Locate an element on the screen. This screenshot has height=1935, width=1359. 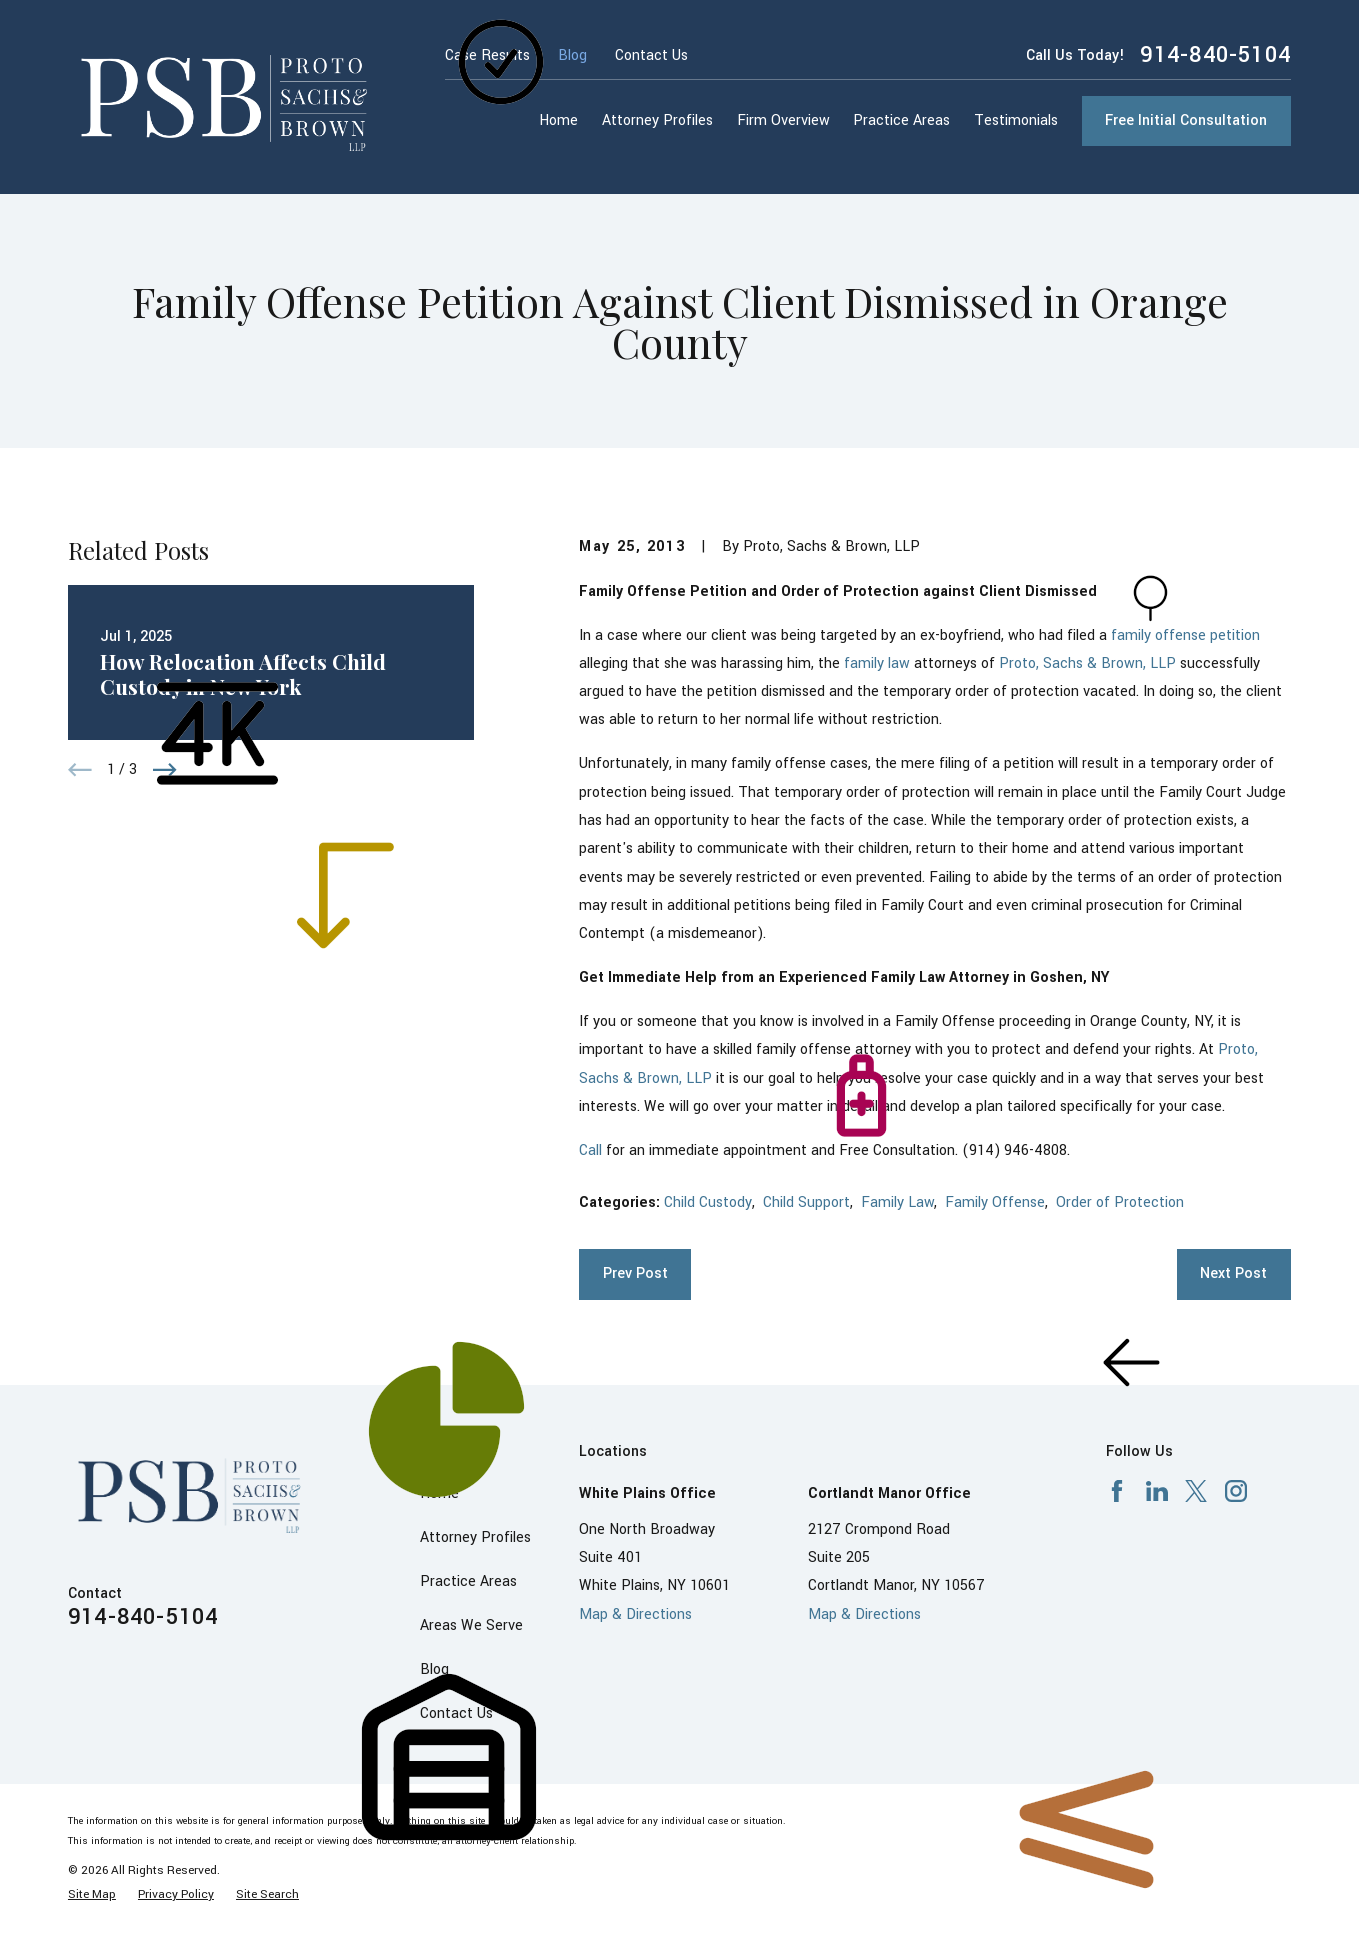
access medication or health information is located at coordinates (861, 1095).